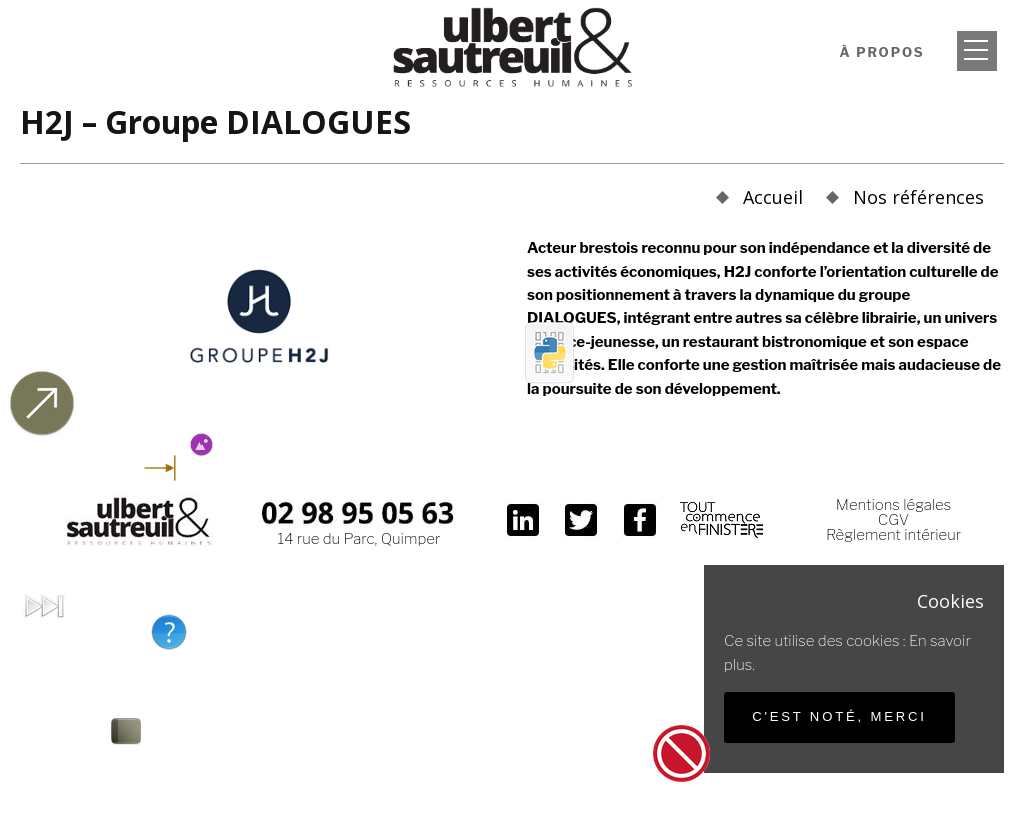  I want to click on delete selected email message, so click(681, 753).